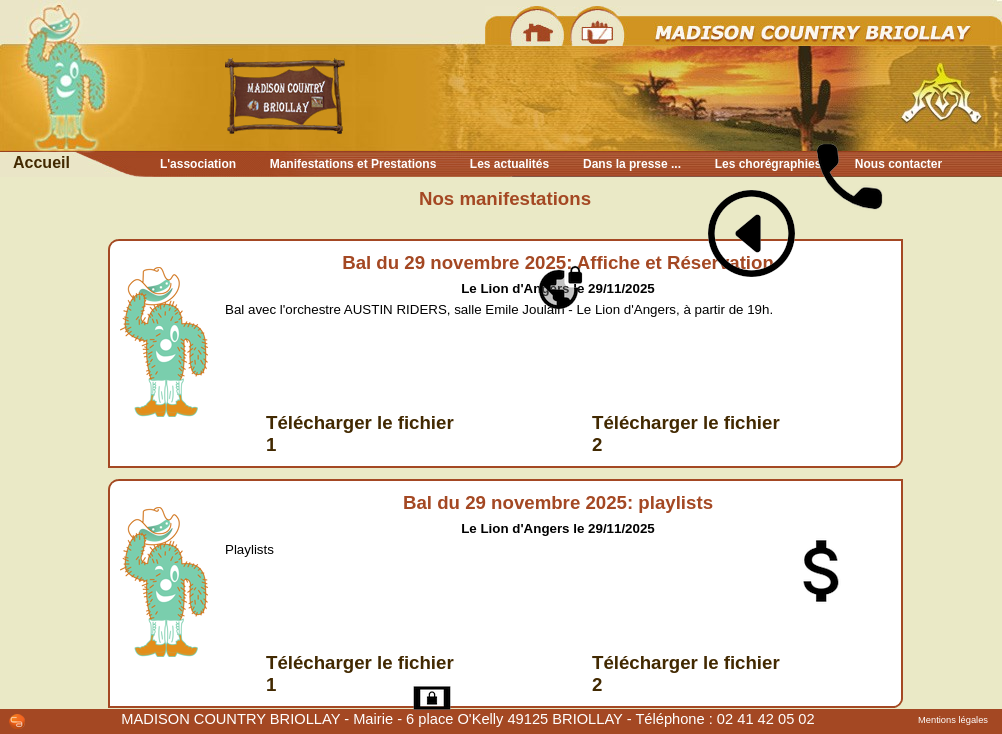  I want to click on lock screen in landscape orientation, so click(432, 698).